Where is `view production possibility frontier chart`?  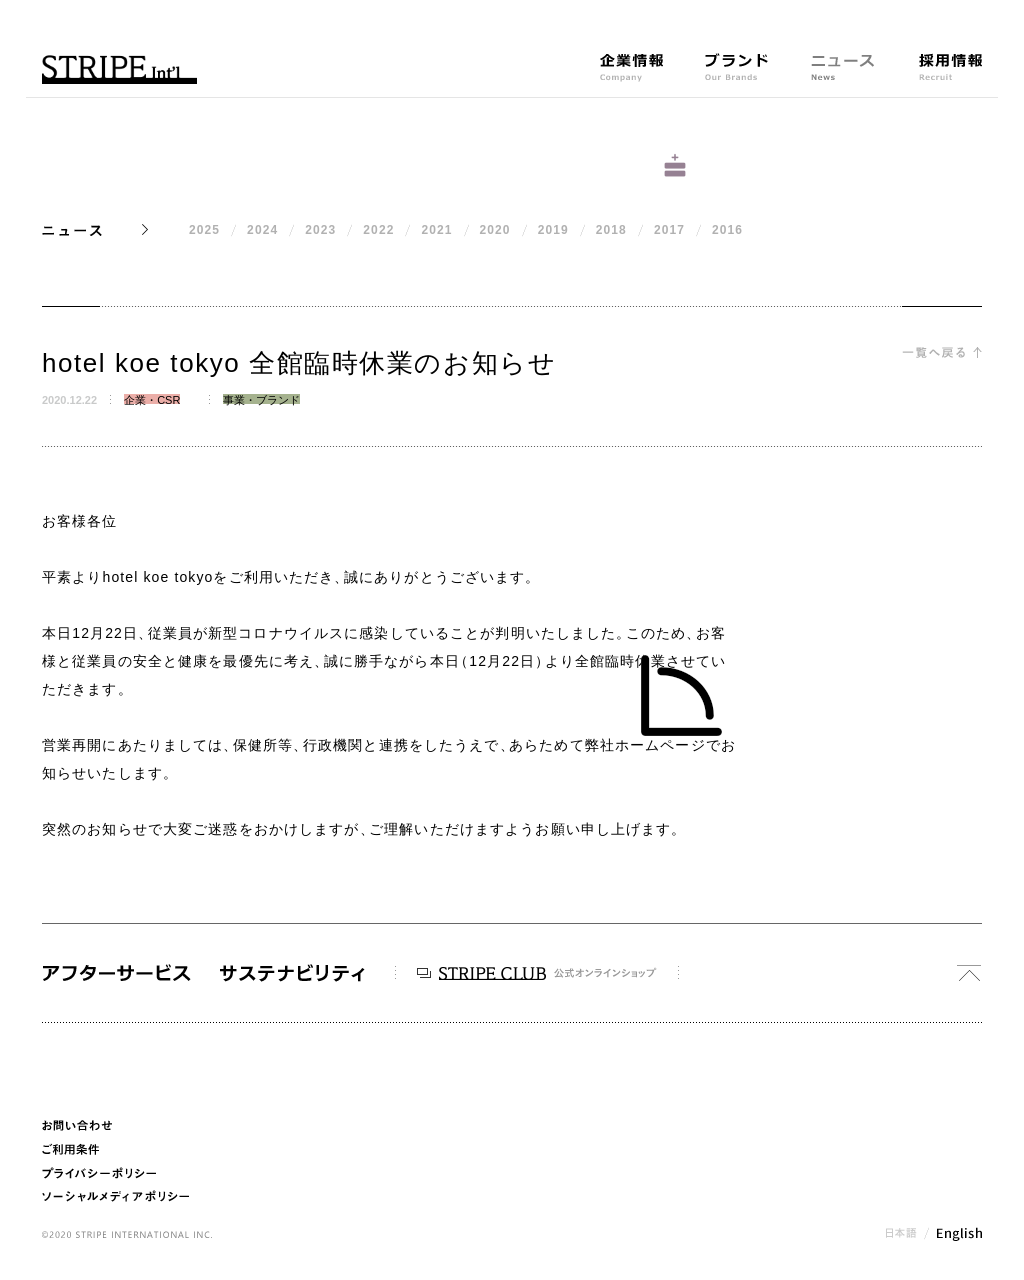
view production possibility frontier chart is located at coordinates (681, 695).